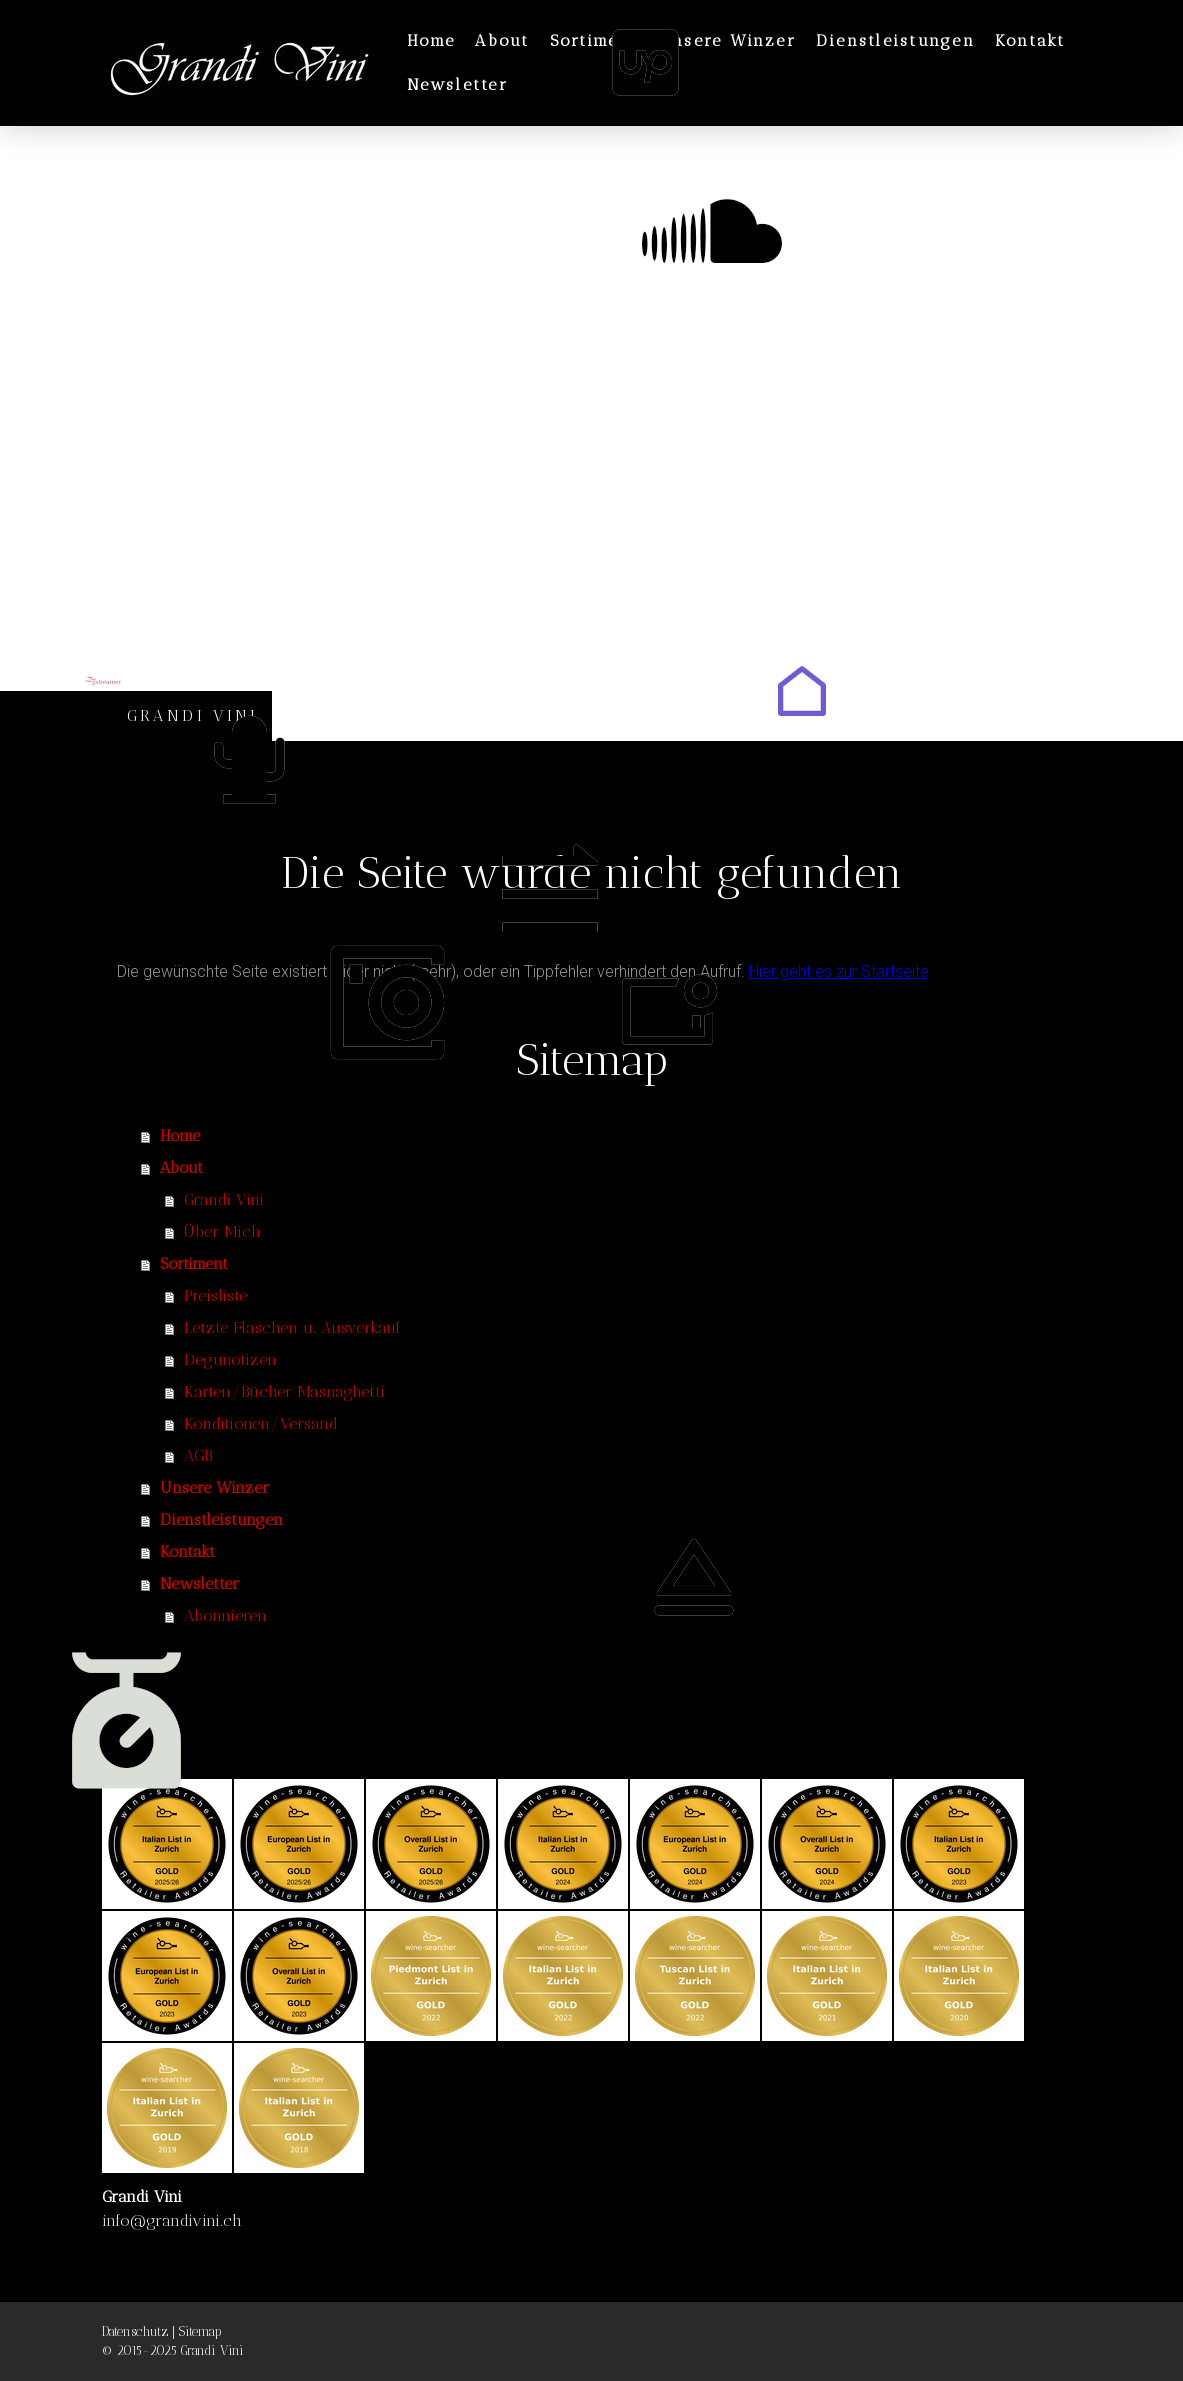 This screenshot has height=2381, width=1183. What do you see at coordinates (645, 62) in the screenshot?
I see `link to upwork freelancer profile` at bounding box center [645, 62].